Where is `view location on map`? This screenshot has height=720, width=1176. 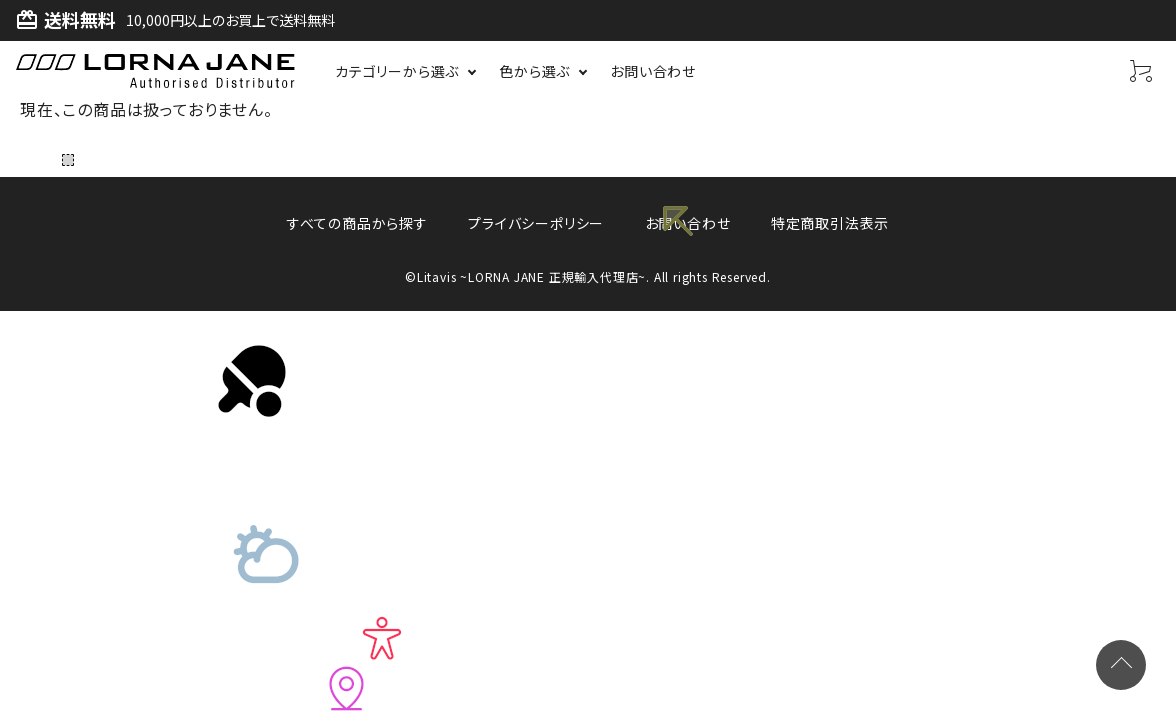 view location on map is located at coordinates (346, 688).